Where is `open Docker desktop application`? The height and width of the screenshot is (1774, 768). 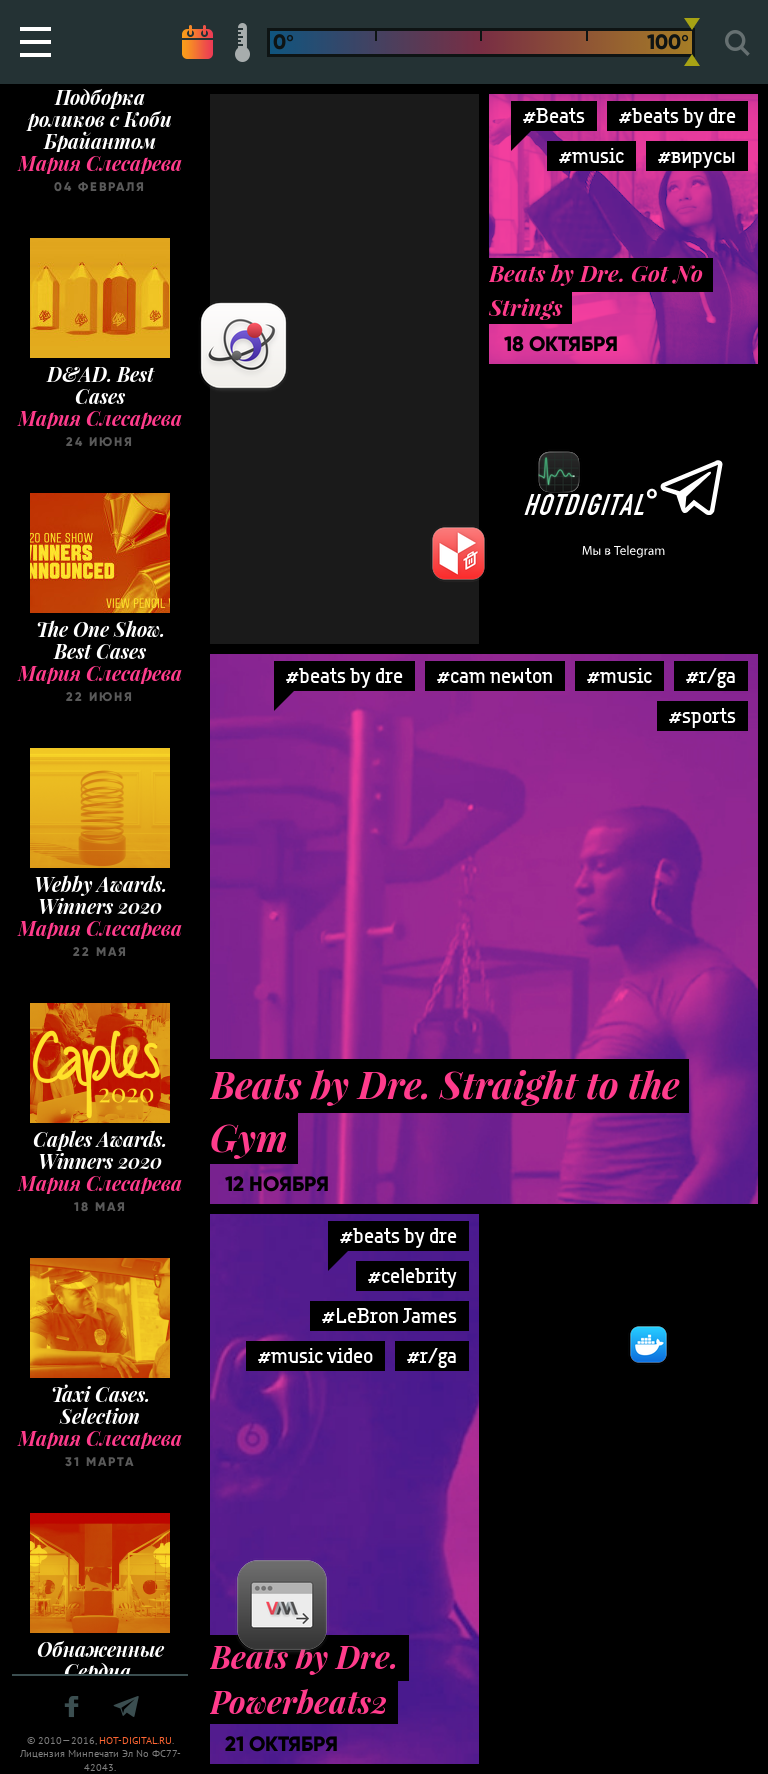
open Docker desktop application is located at coordinates (648, 1344).